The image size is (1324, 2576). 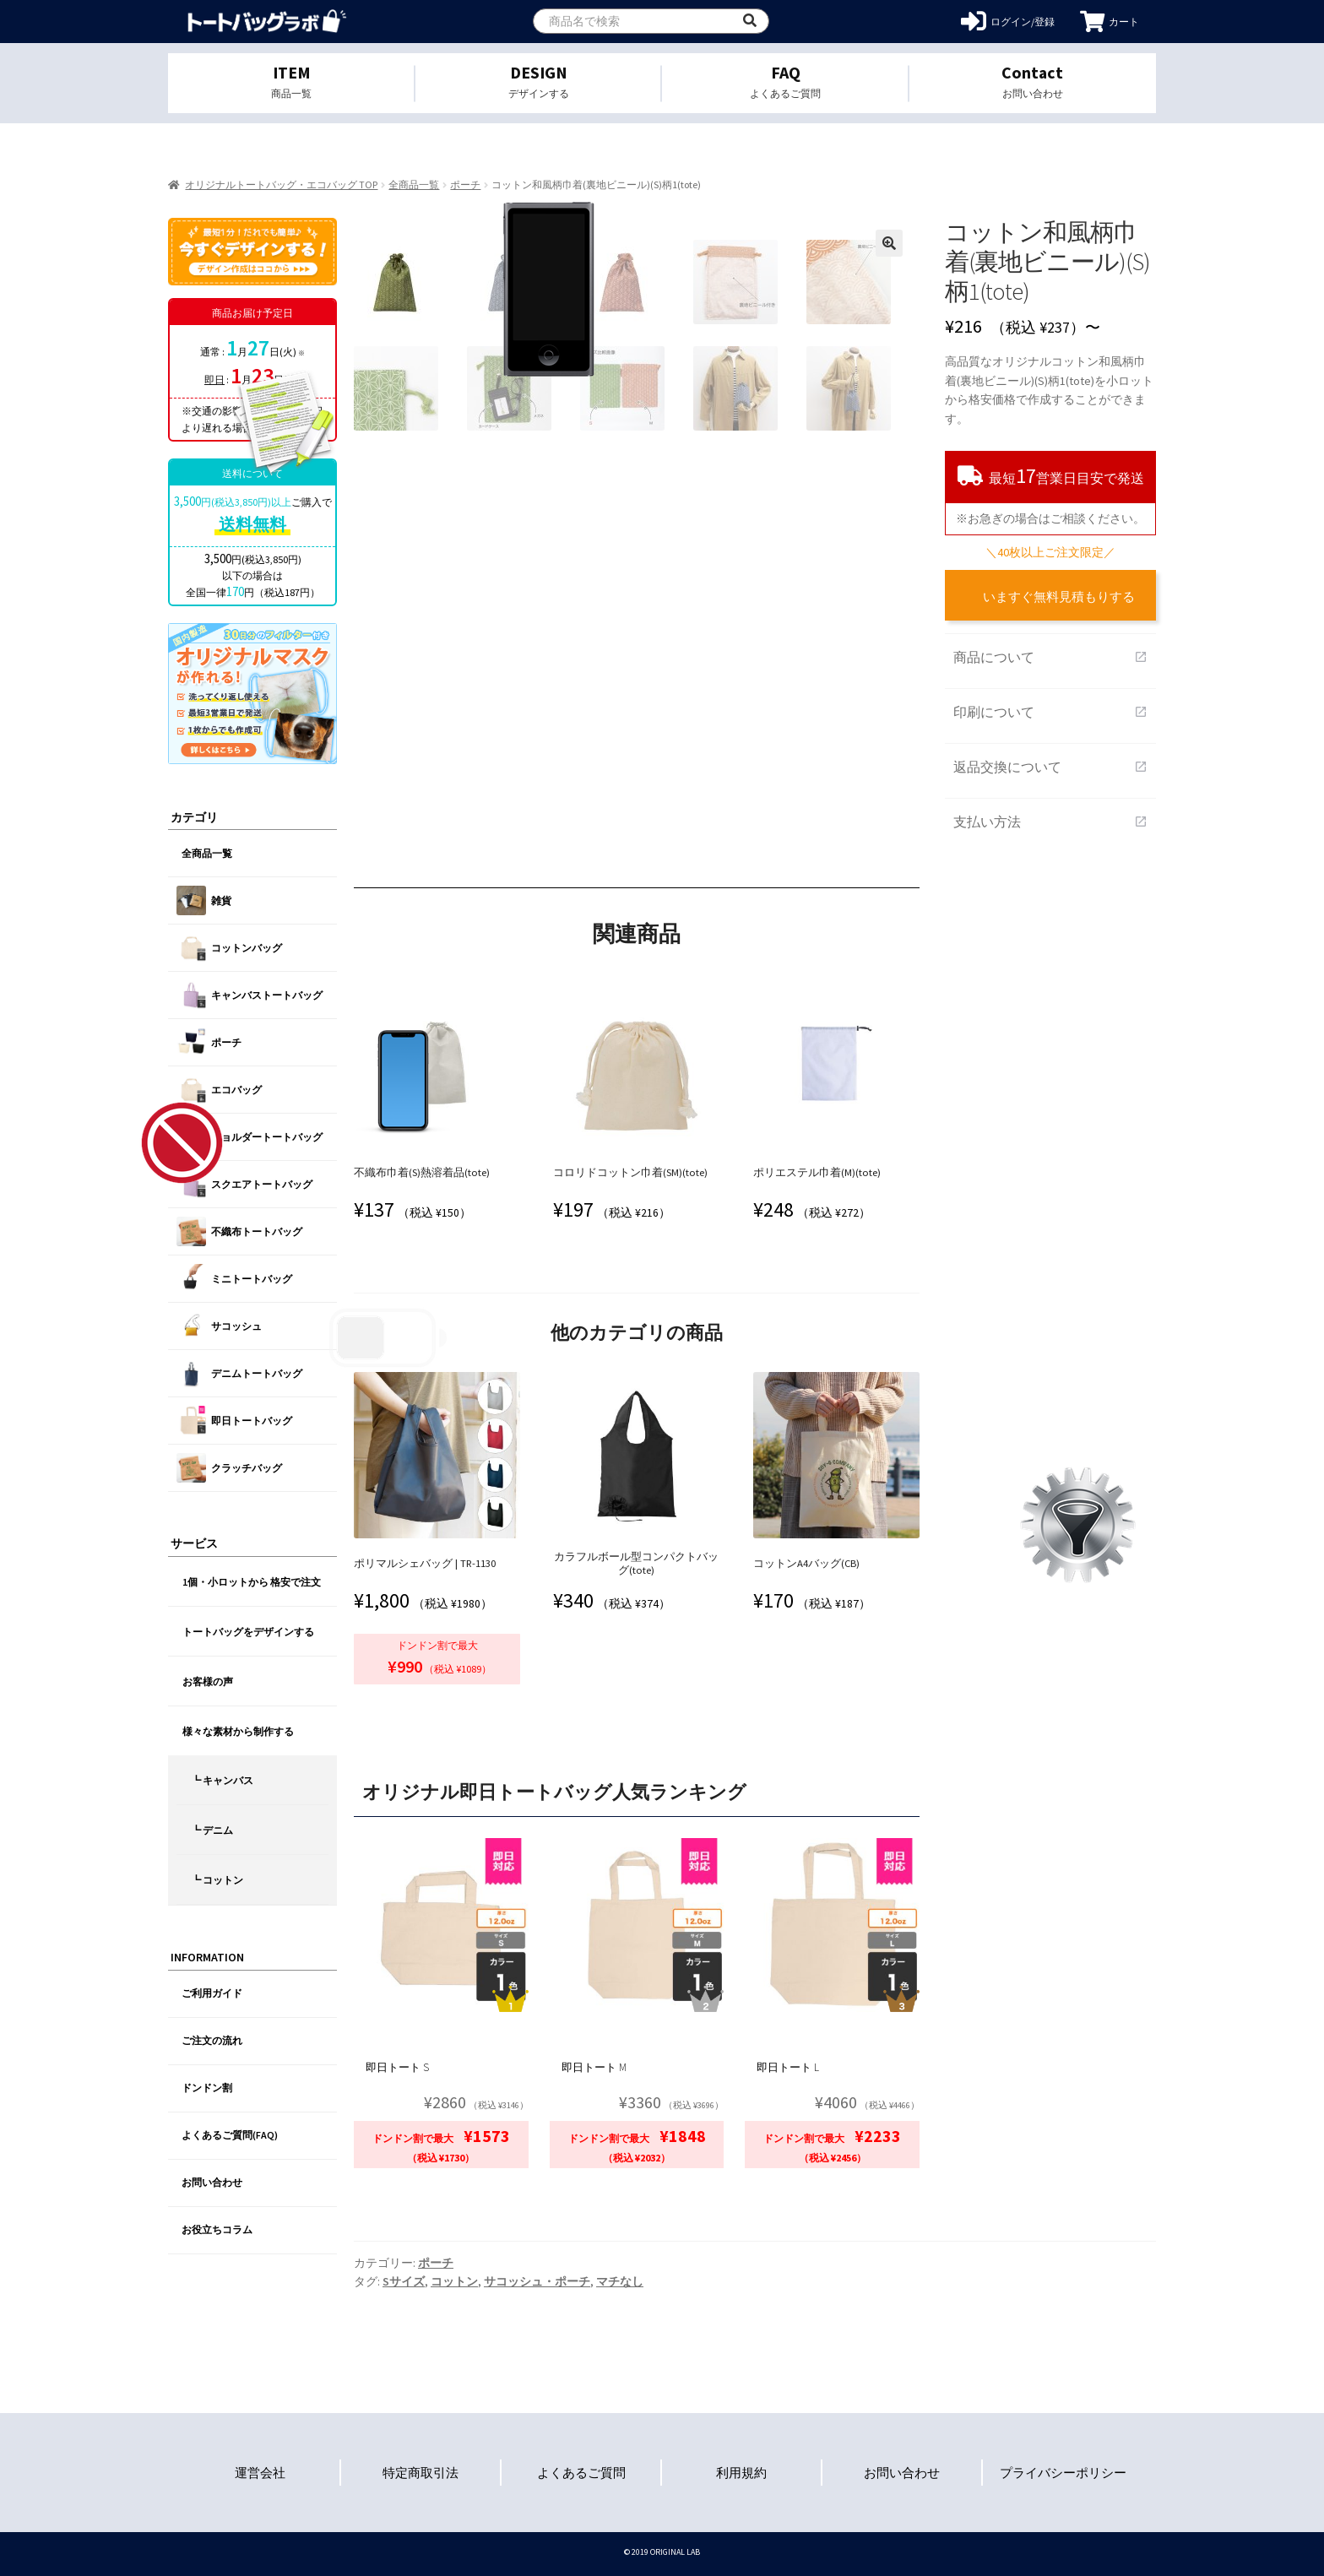 What do you see at coordinates (548, 289) in the screenshot?
I see `iPod nano device in space gray` at bounding box center [548, 289].